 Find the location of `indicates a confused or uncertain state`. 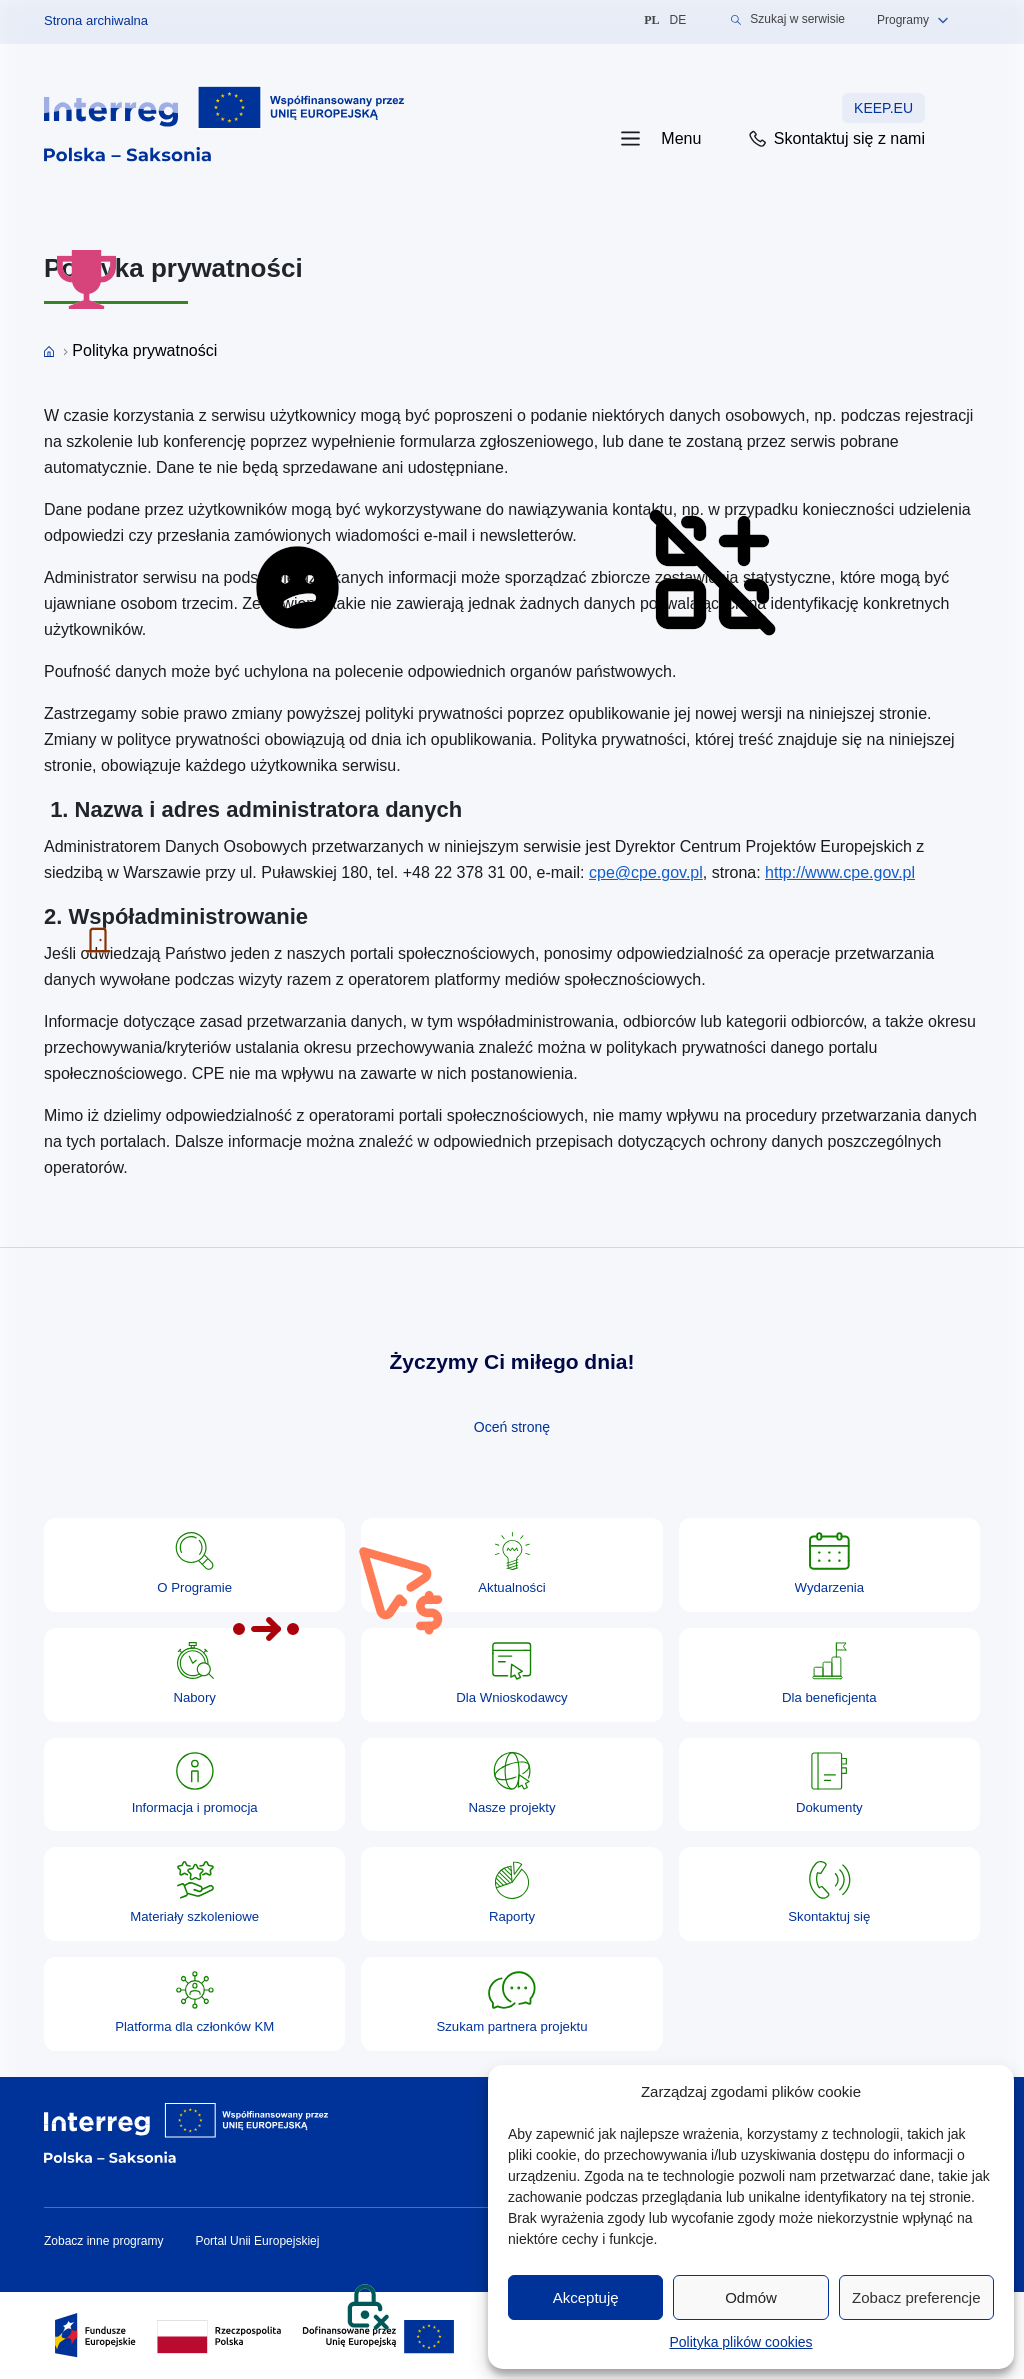

indicates a confused or uncertain state is located at coordinates (297, 587).